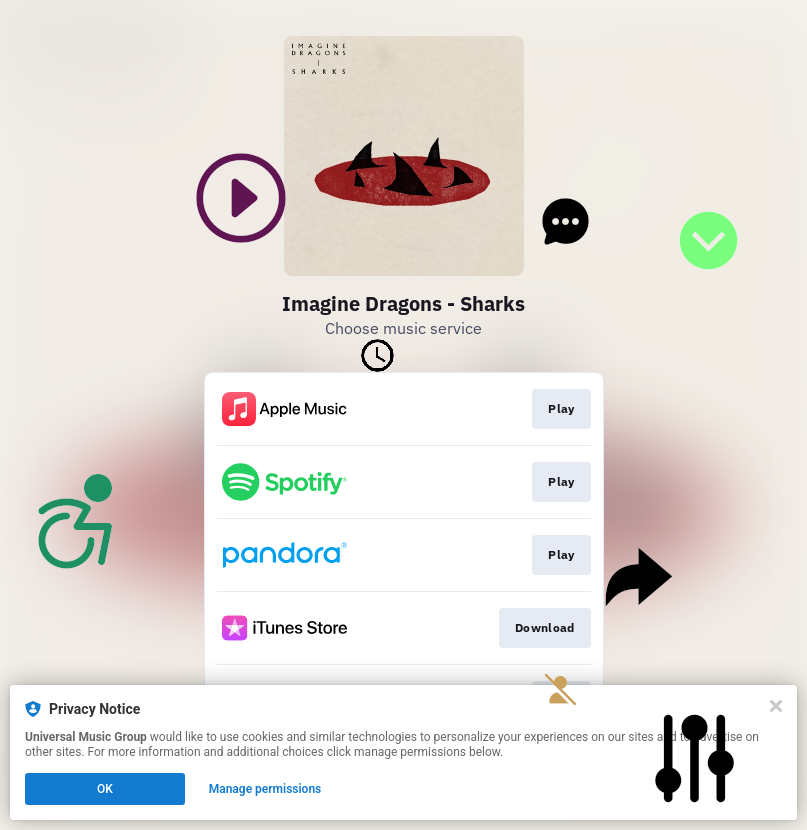  What do you see at coordinates (694, 758) in the screenshot?
I see `open settings or preferences` at bounding box center [694, 758].